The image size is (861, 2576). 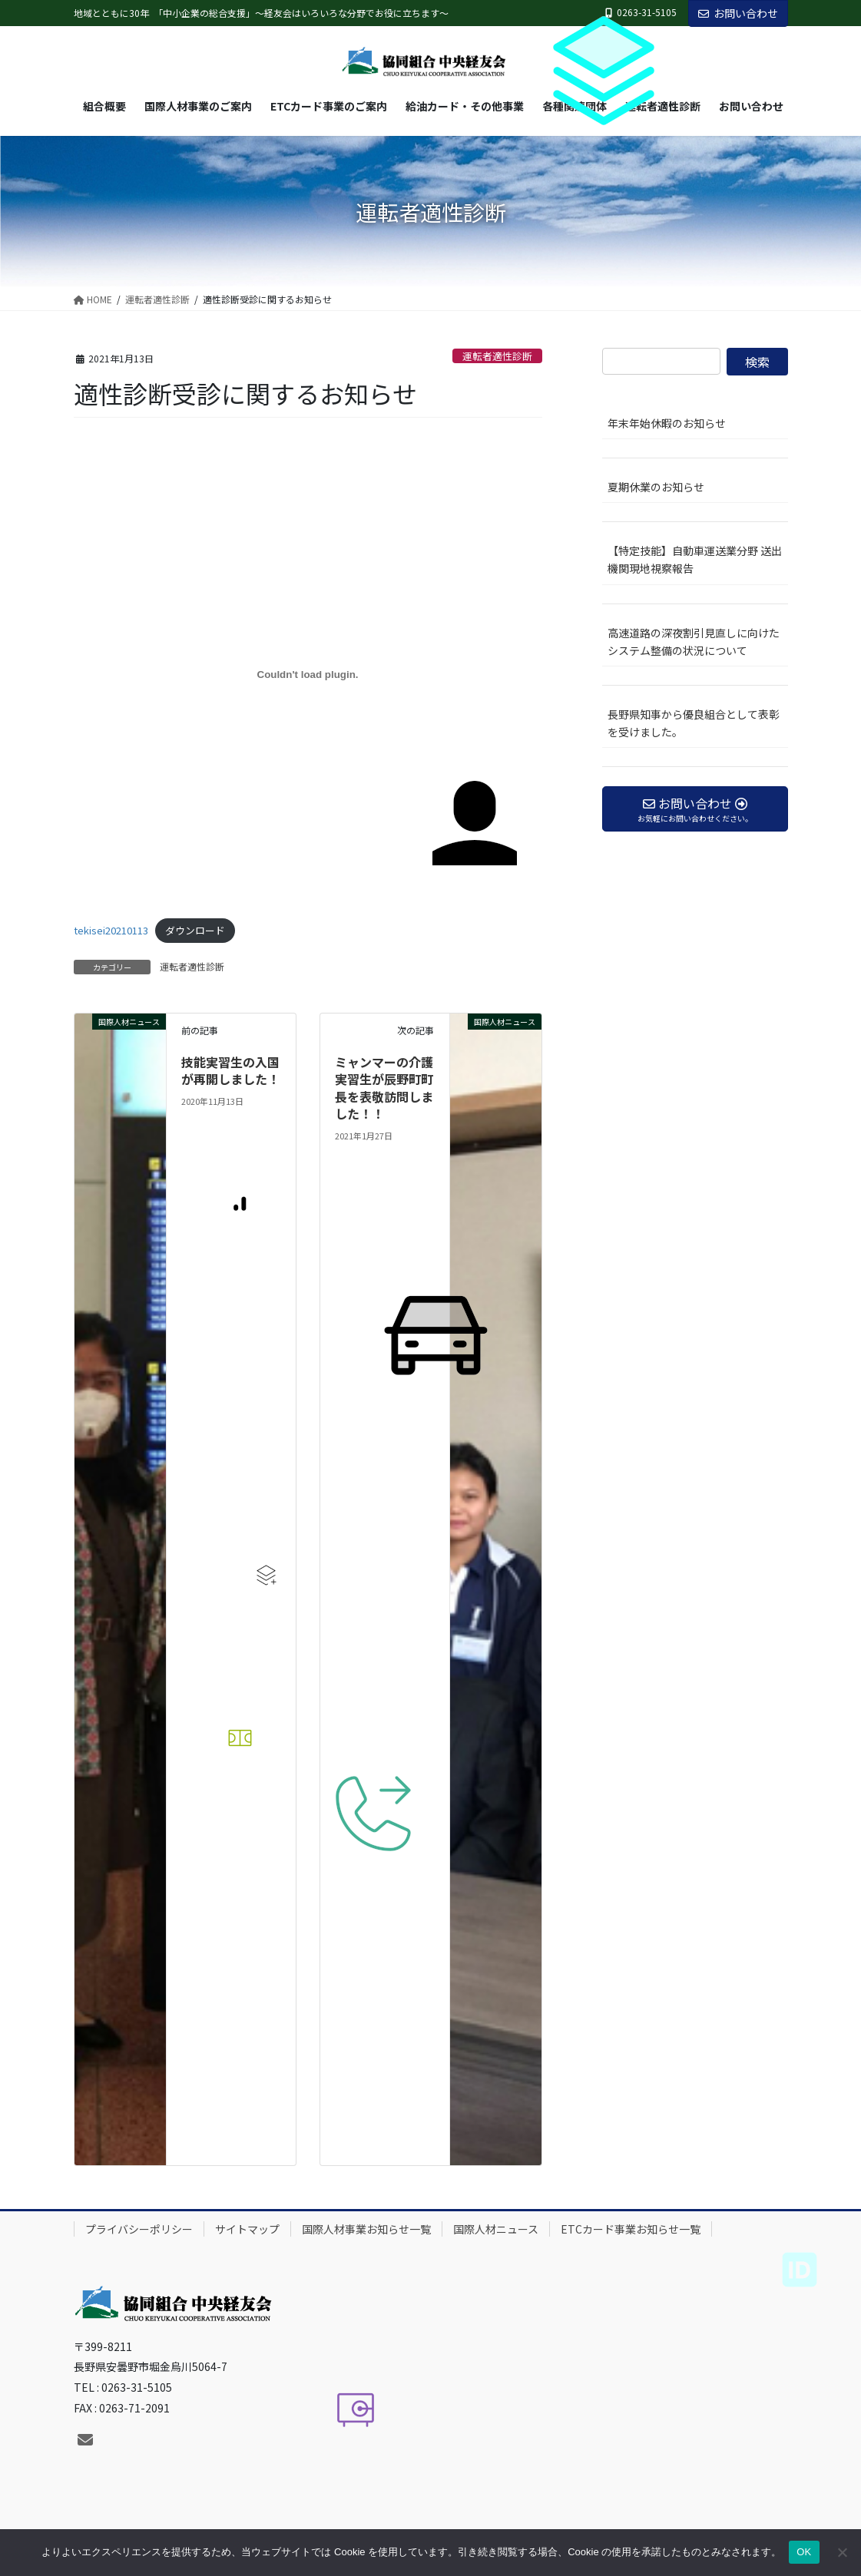 I want to click on access vehicle or car-related features, so click(x=435, y=1337).